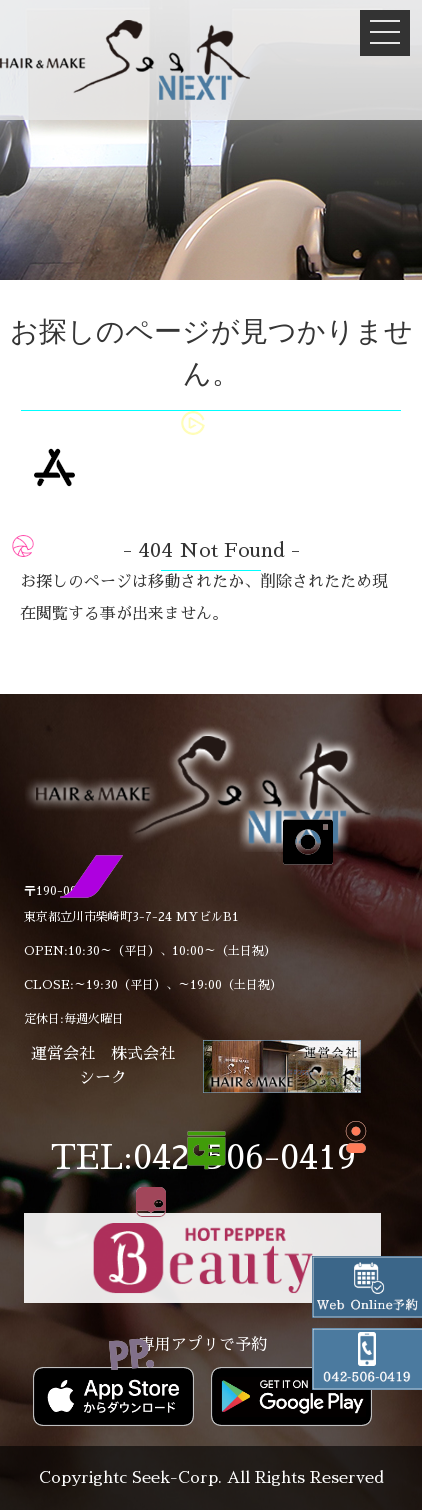 This screenshot has height=1510, width=422. What do you see at coordinates (193, 423) in the screenshot?
I see `elgato brand logo` at bounding box center [193, 423].